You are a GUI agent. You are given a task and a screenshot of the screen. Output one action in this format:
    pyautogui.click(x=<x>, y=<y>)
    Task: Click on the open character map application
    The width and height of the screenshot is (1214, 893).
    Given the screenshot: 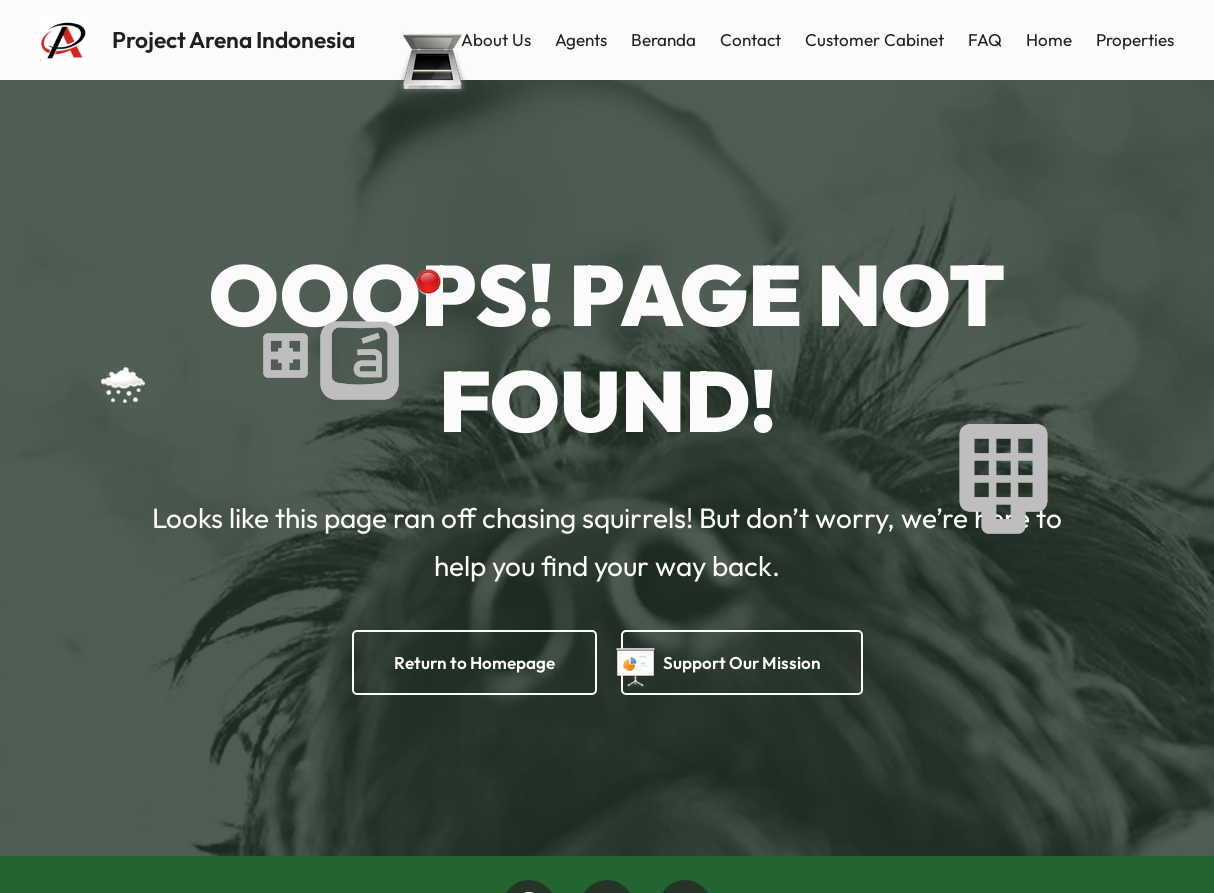 What is the action you would take?
    pyautogui.click(x=359, y=360)
    